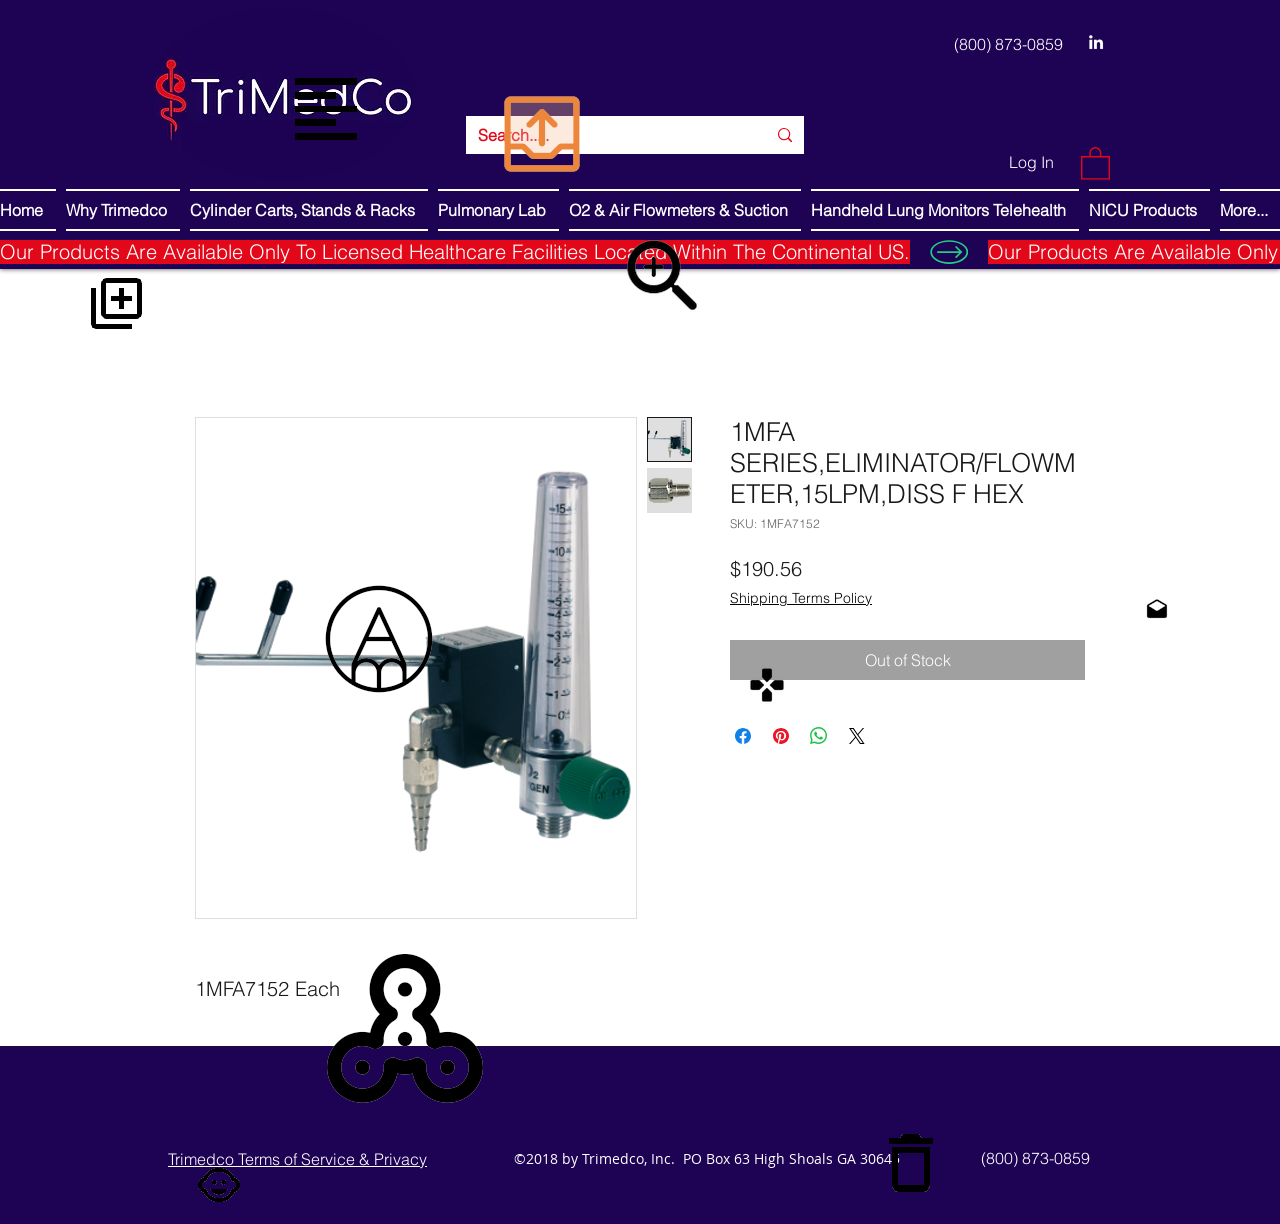  What do you see at coordinates (1157, 610) in the screenshot?
I see `view your draft messages` at bounding box center [1157, 610].